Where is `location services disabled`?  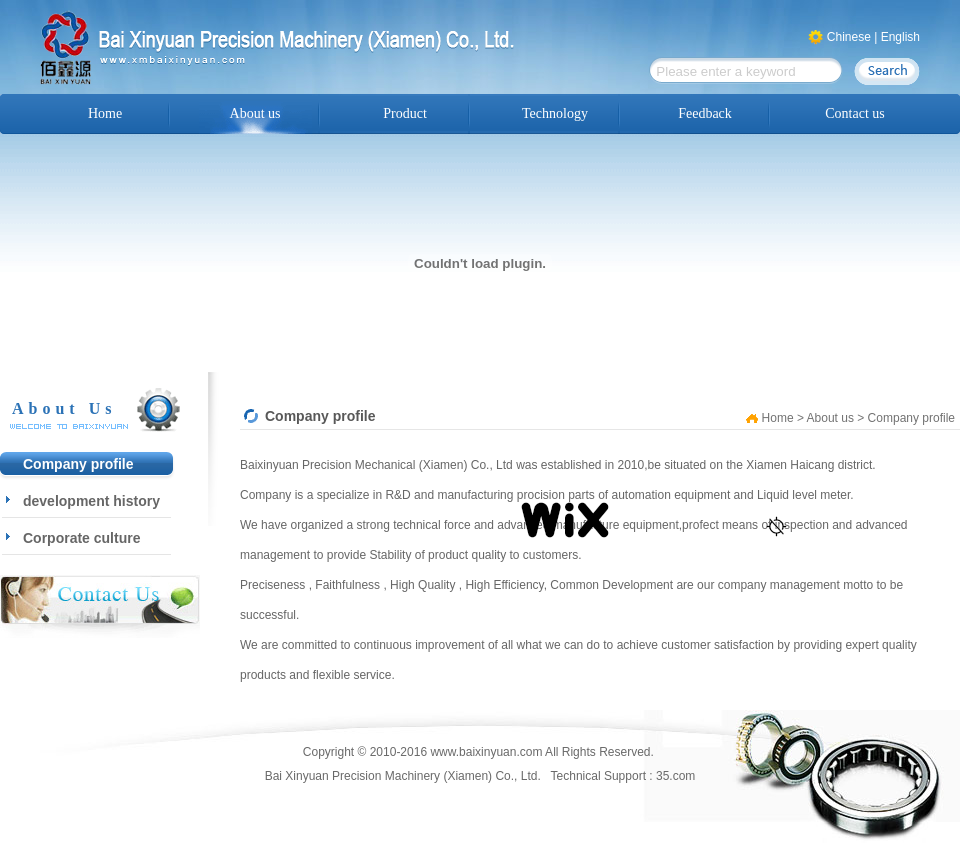 location services disabled is located at coordinates (776, 526).